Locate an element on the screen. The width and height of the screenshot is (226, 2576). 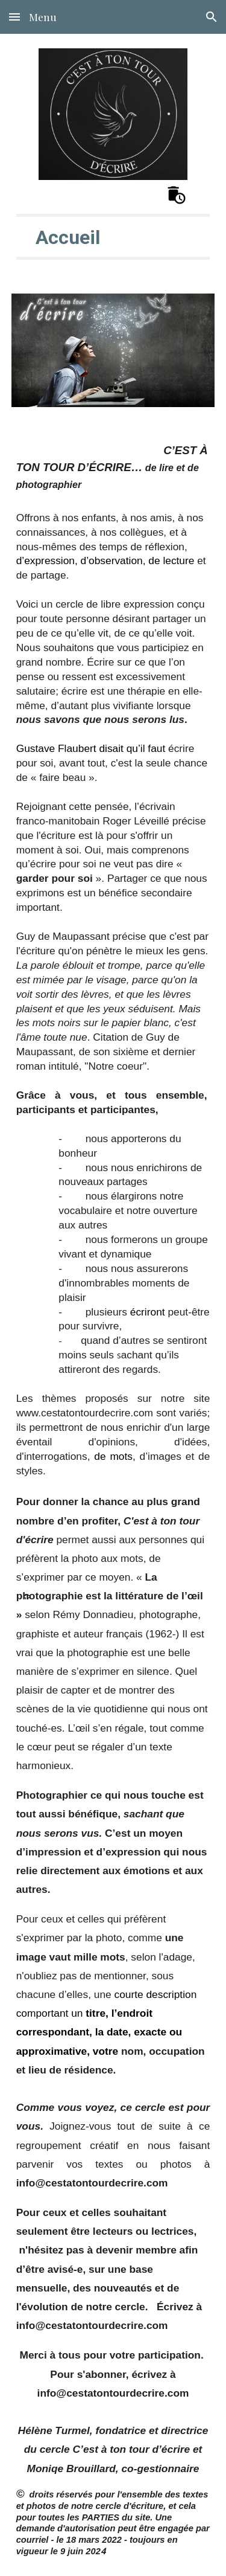
enable auto-delete for messages or files is located at coordinates (177, 195).